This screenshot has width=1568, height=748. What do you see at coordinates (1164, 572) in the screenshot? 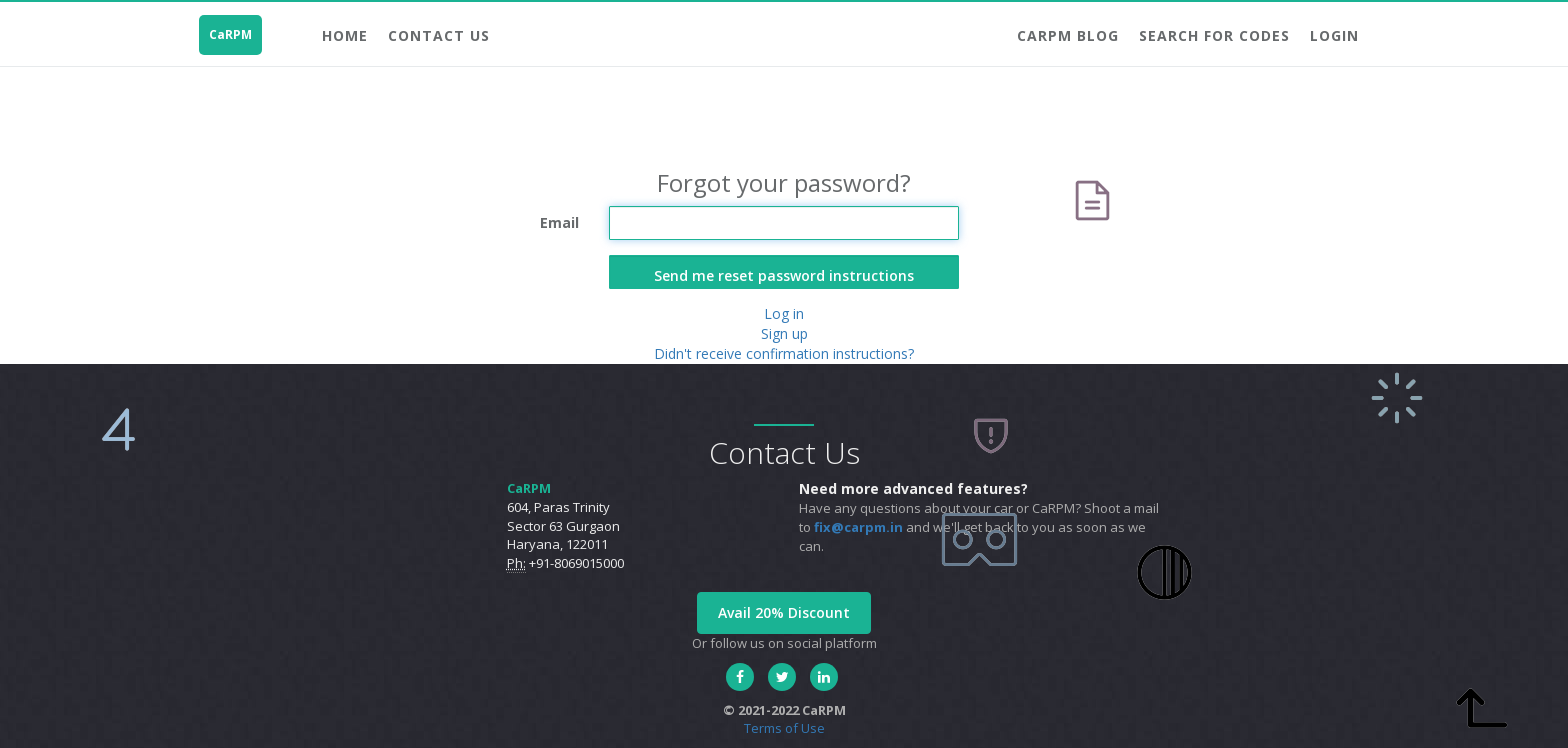
I see `toggle between light and dark mode` at bounding box center [1164, 572].